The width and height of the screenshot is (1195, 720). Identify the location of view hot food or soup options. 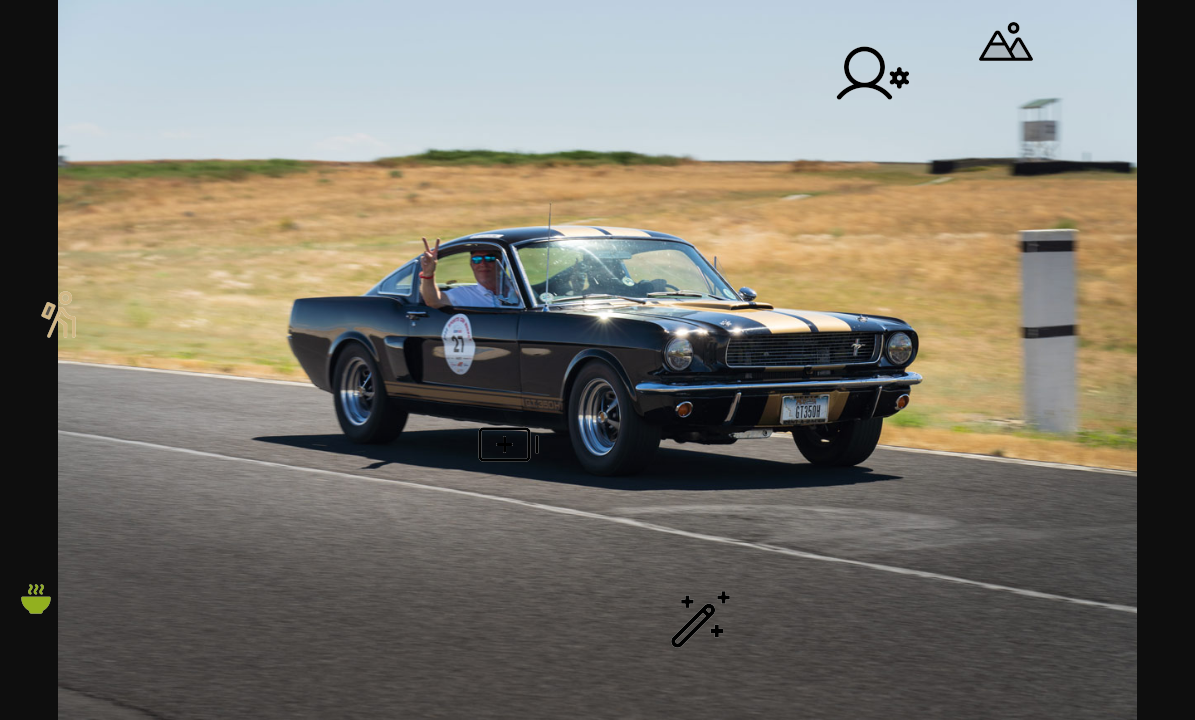
(36, 599).